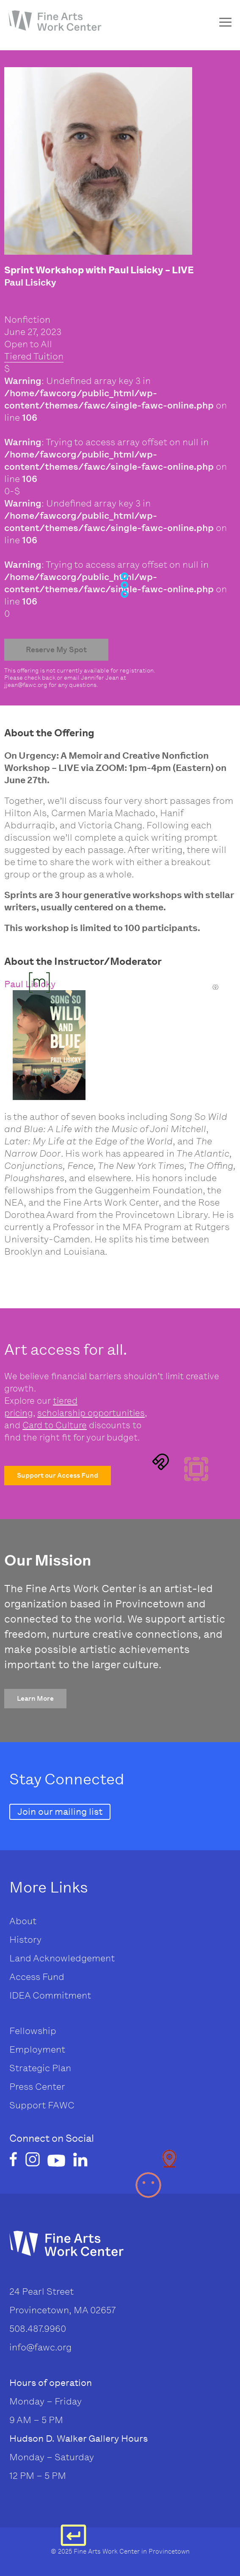 This screenshot has width=240, height=2576. I want to click on access AI or smart features, so click(215, 987).